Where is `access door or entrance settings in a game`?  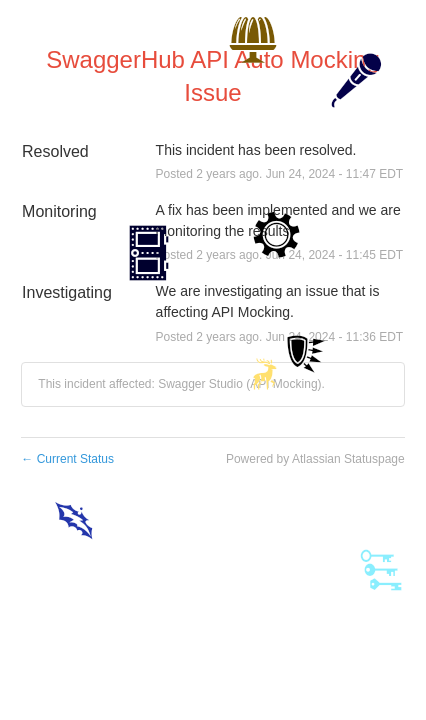 access door or entrance settings in a game is located at coordinates (149, 253).